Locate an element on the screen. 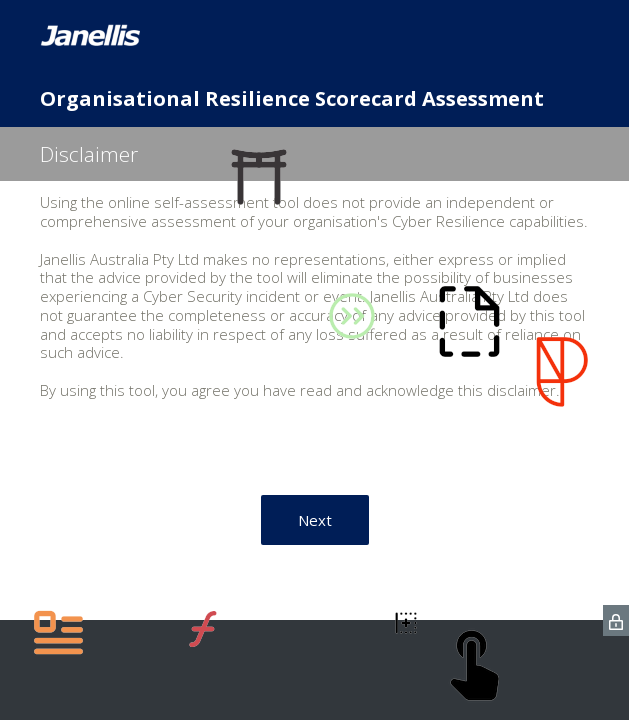  indicates florin currency or Dutch guilder symbol is located at coordinates (203, 629).